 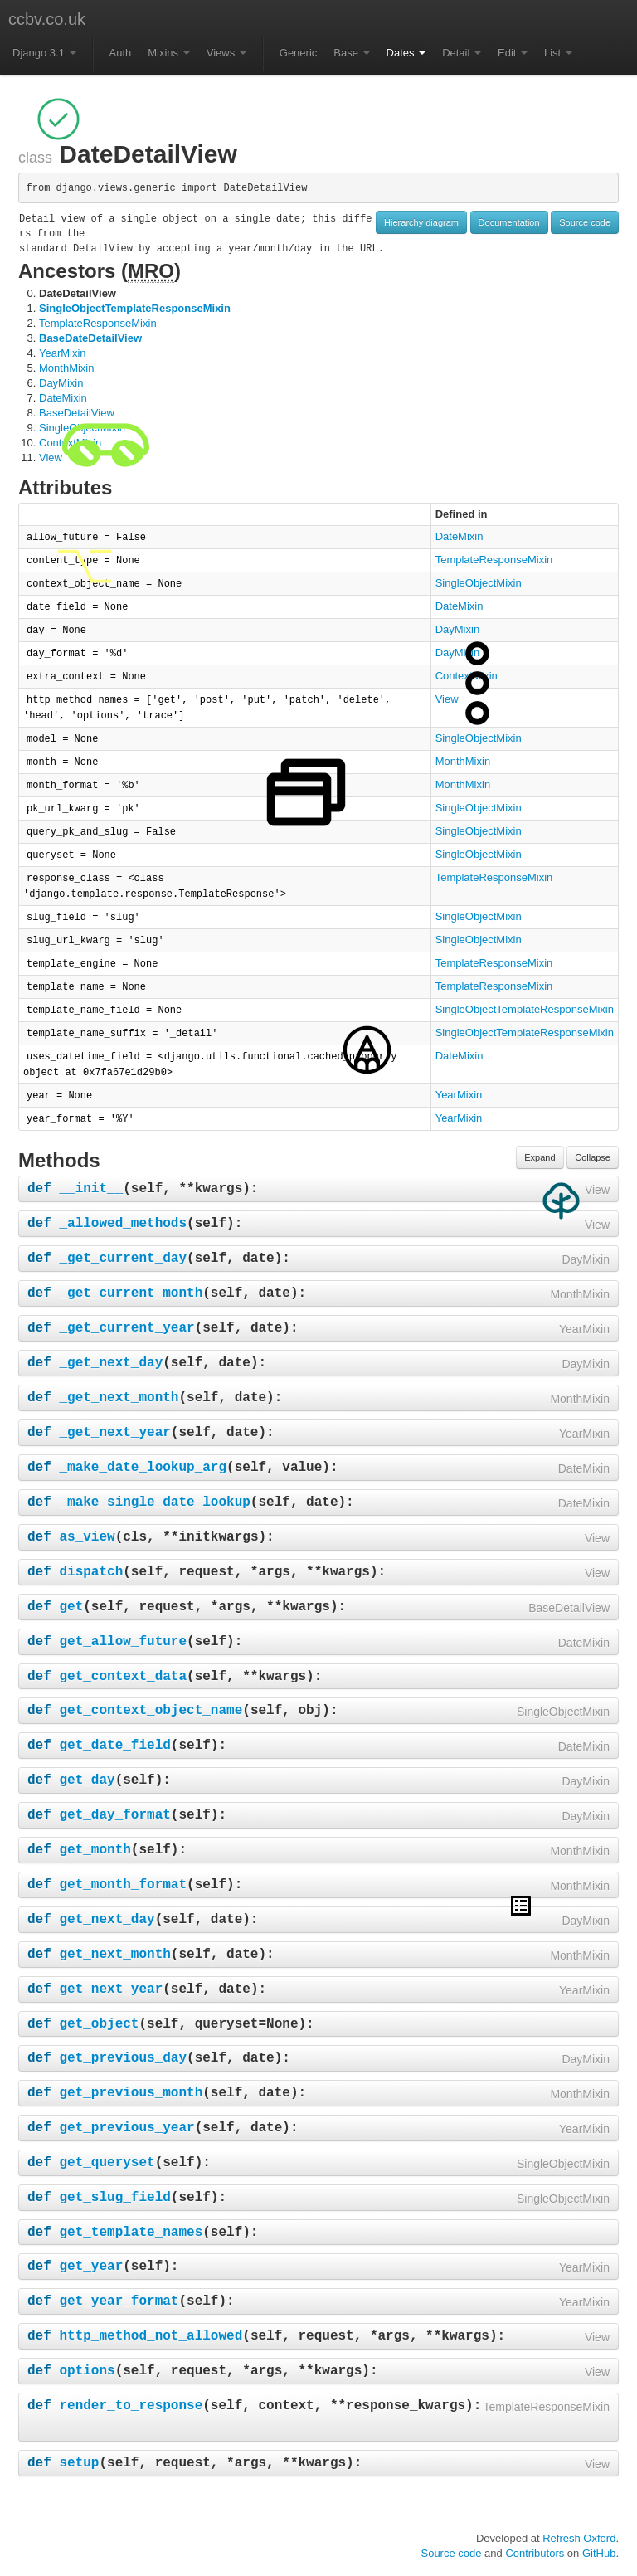 What do you see at coordinates (521, 1906) in the screenshot?
I see `view list details or summary` at bounding box center [521, 1906].